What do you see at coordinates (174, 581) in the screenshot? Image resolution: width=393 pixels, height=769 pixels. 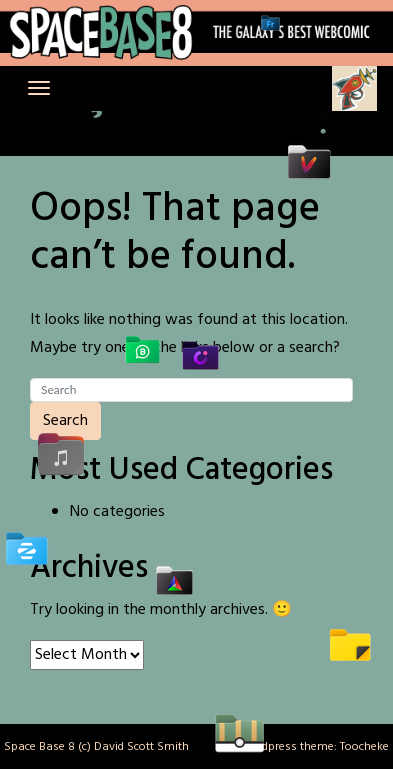 I see `folder containing cmake build configuration files` at bounding box center [174, 581].